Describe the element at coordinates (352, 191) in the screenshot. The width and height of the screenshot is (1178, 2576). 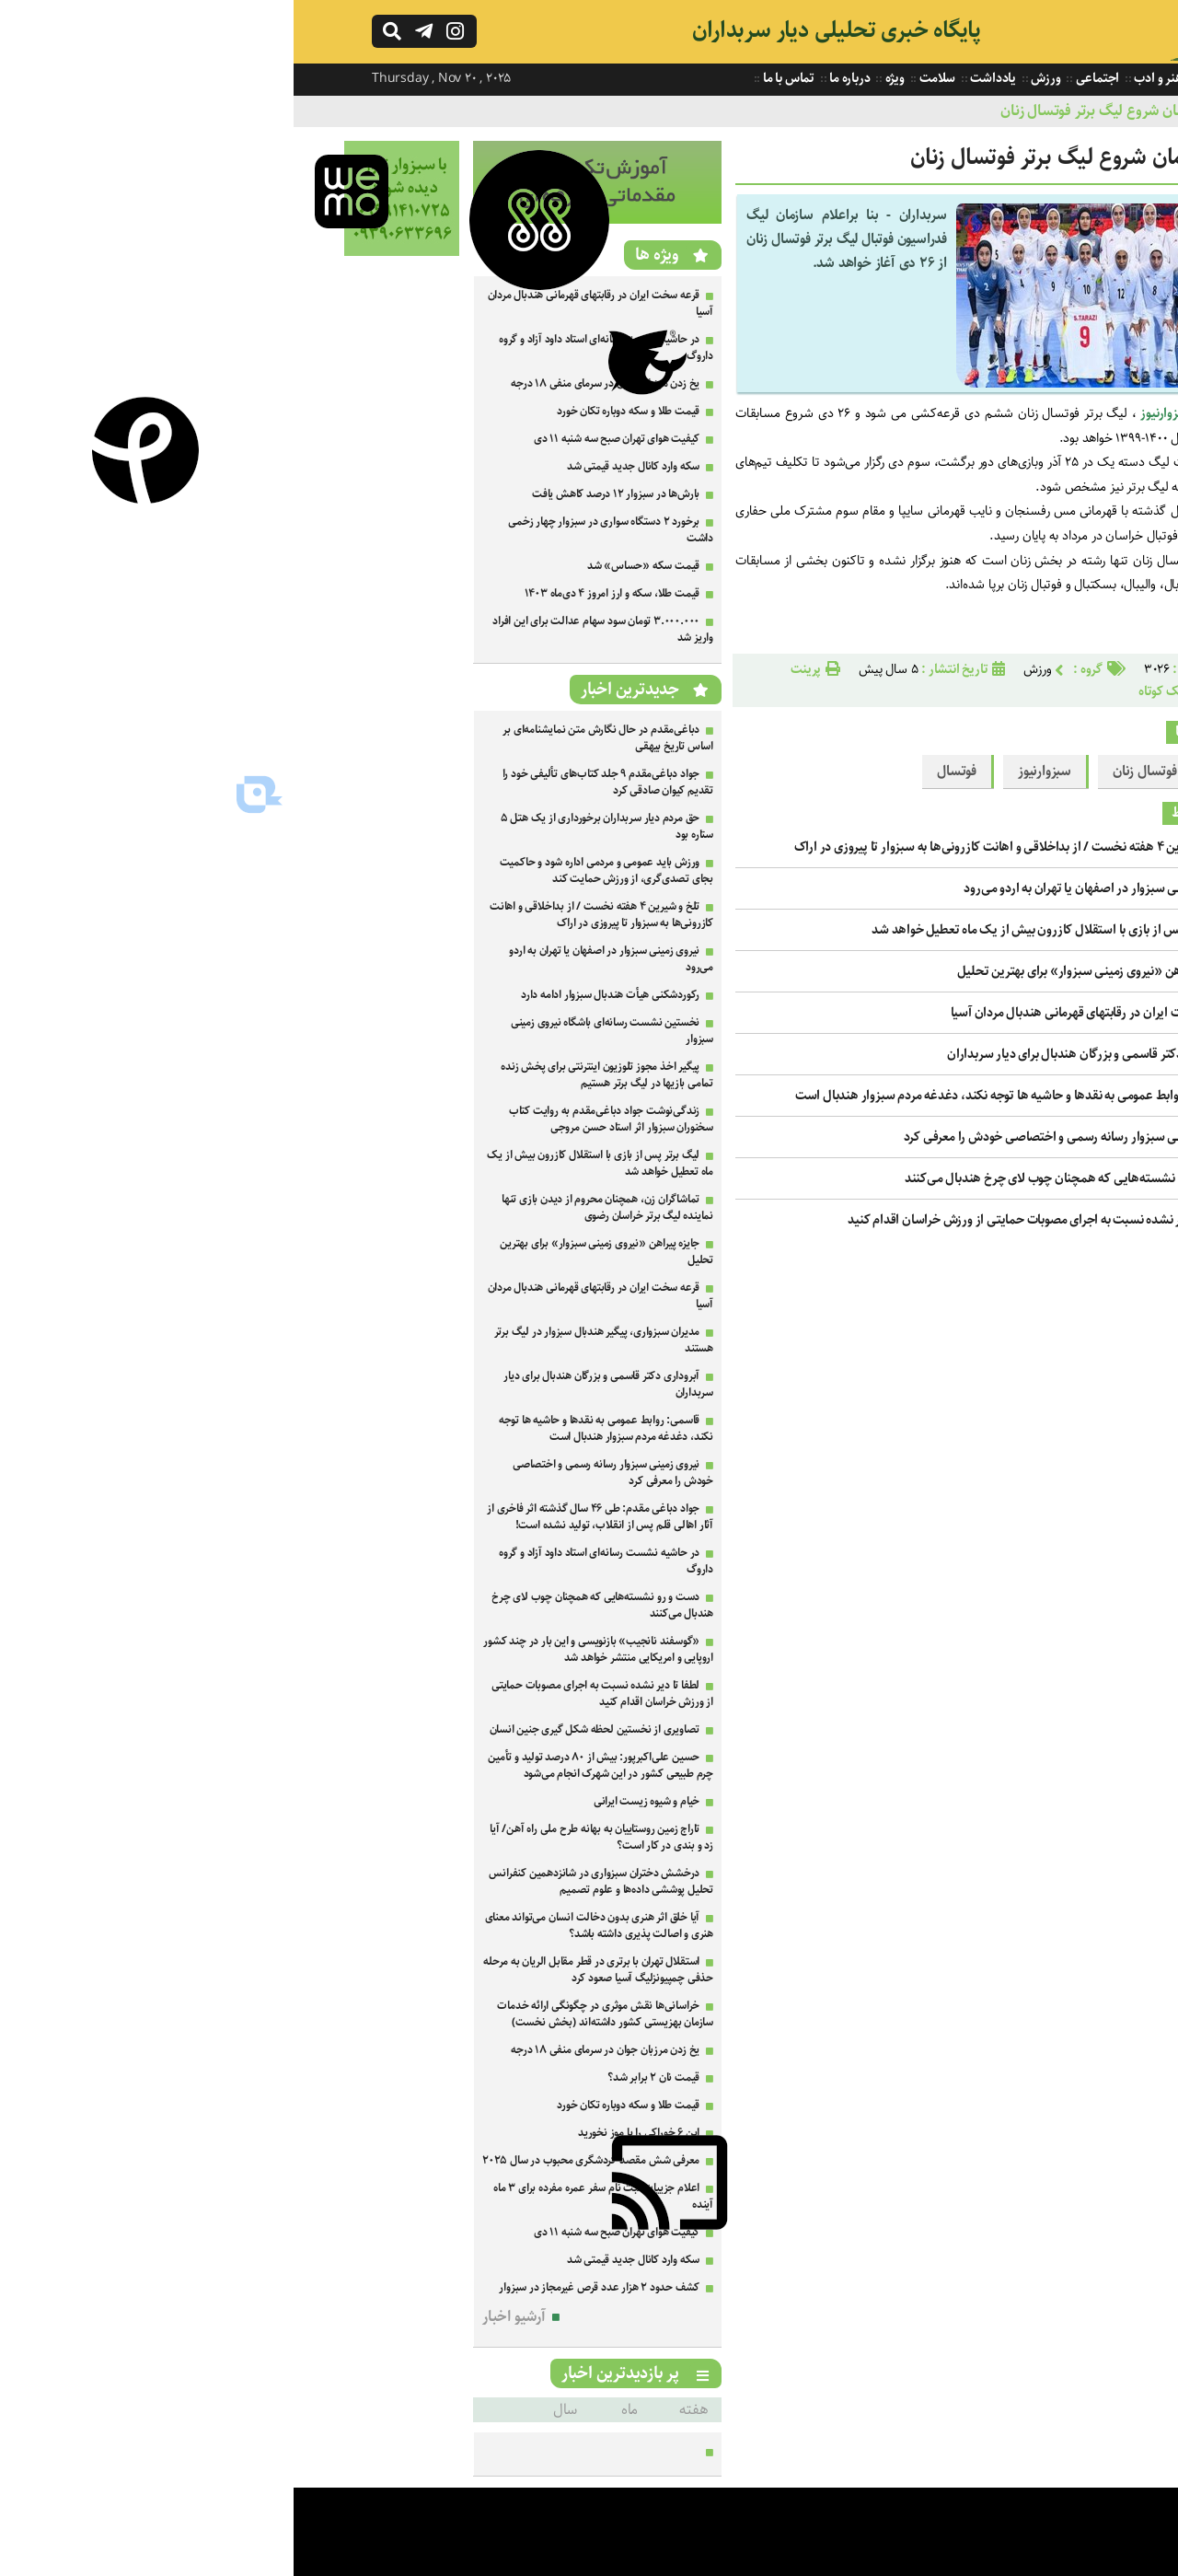
I see `open the Wemo smart home app` at that location.